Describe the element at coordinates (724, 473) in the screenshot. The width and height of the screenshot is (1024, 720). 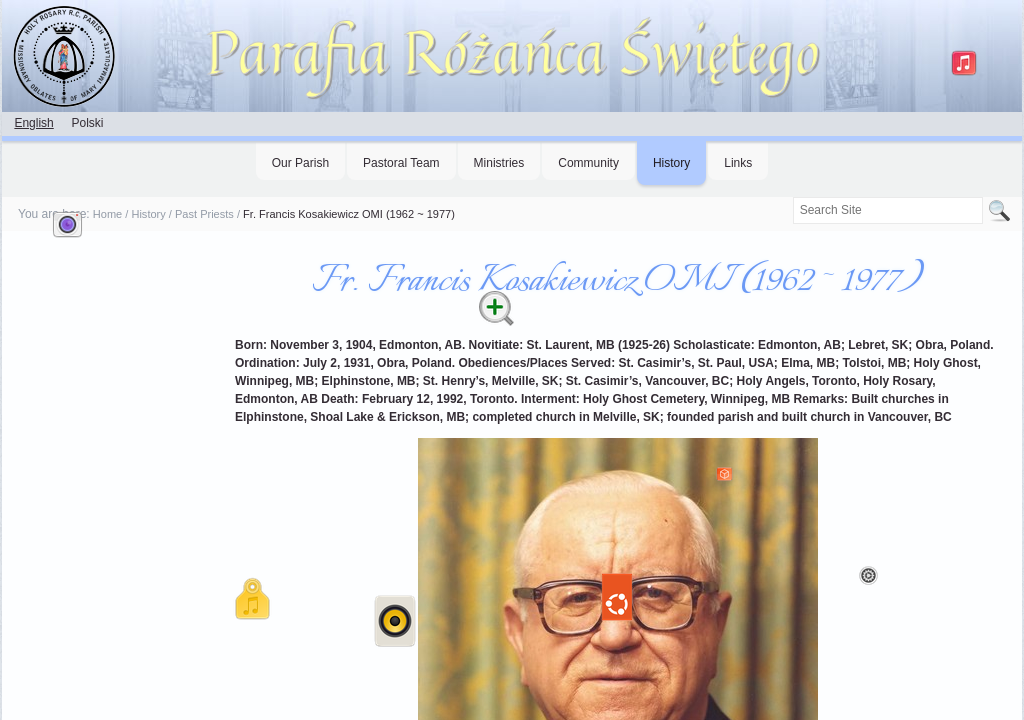
I see `open an STL 3D model file` at that location.